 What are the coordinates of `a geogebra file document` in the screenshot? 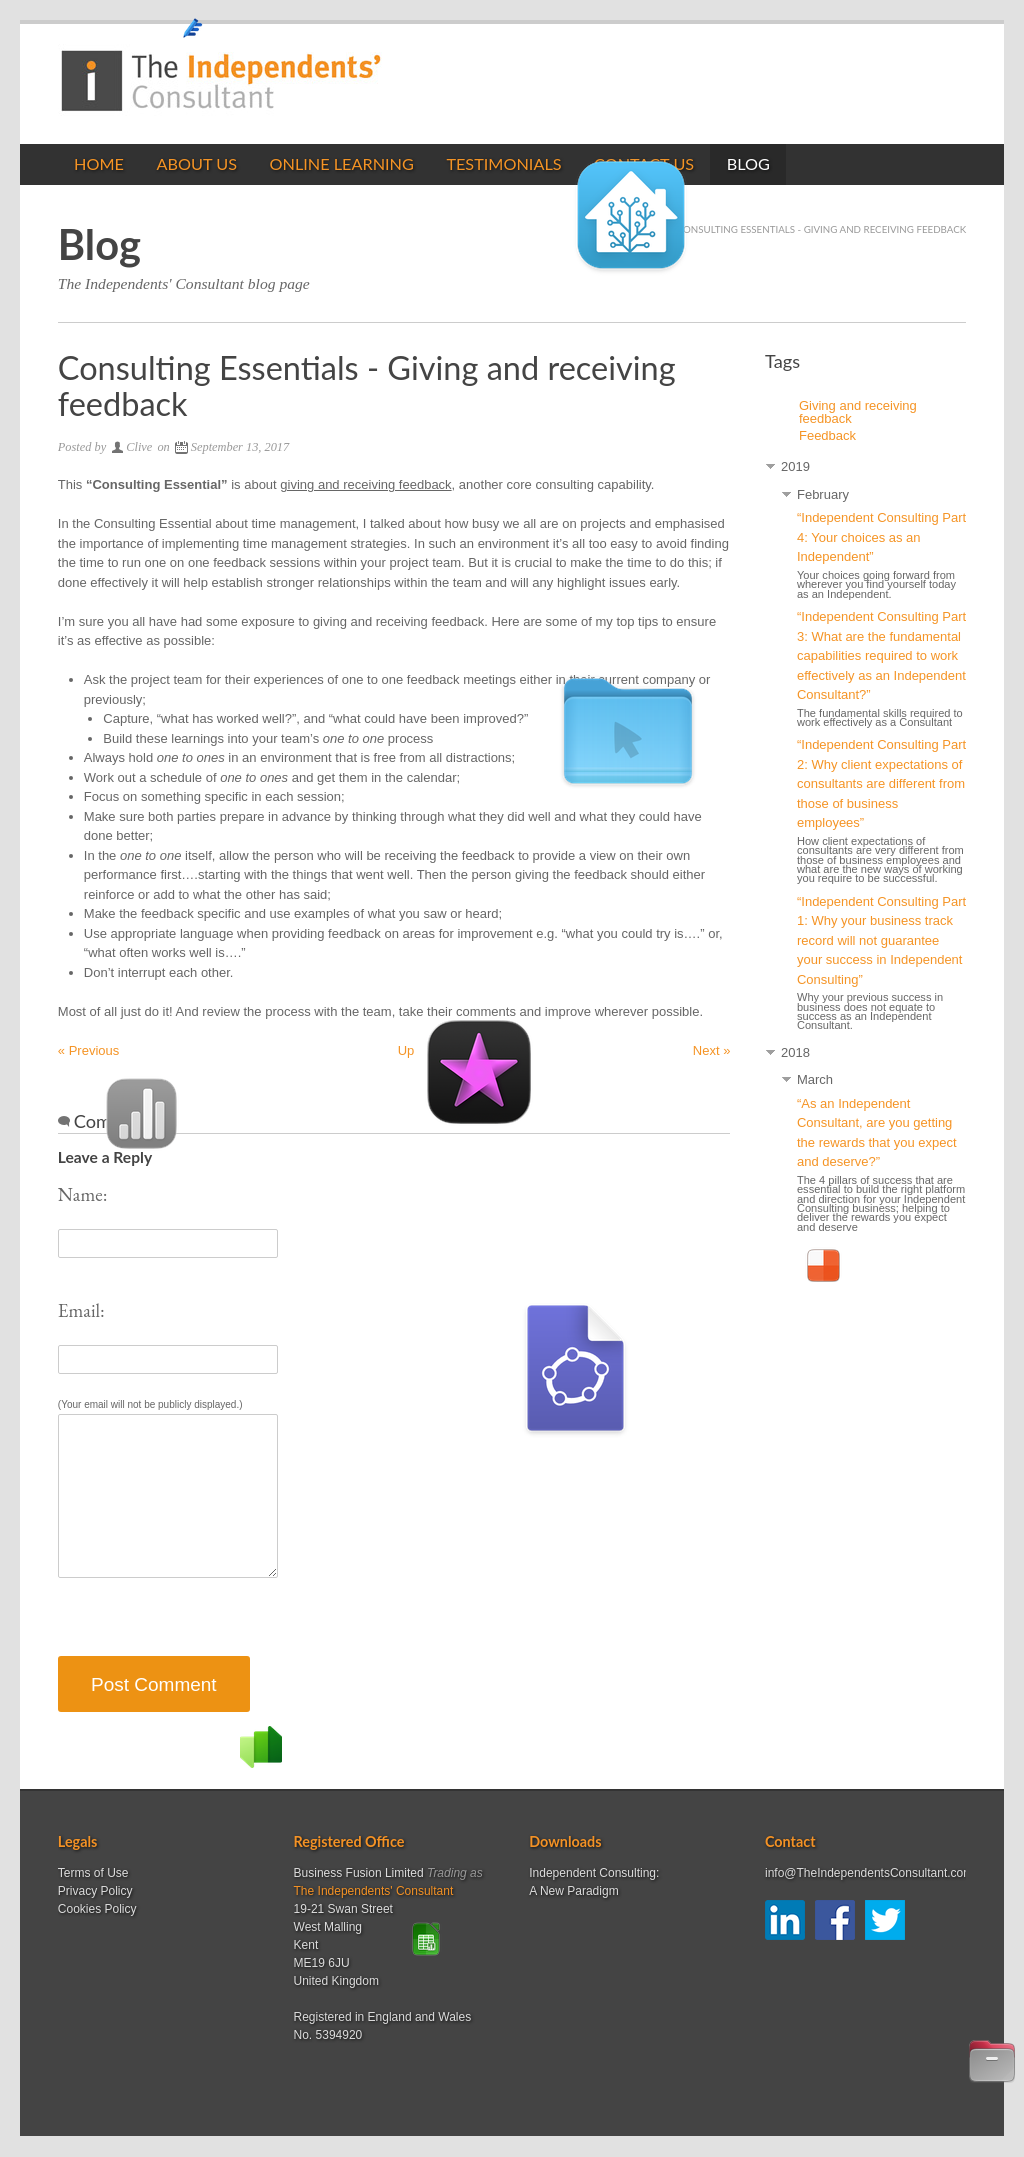 It's located at (575, 1370).